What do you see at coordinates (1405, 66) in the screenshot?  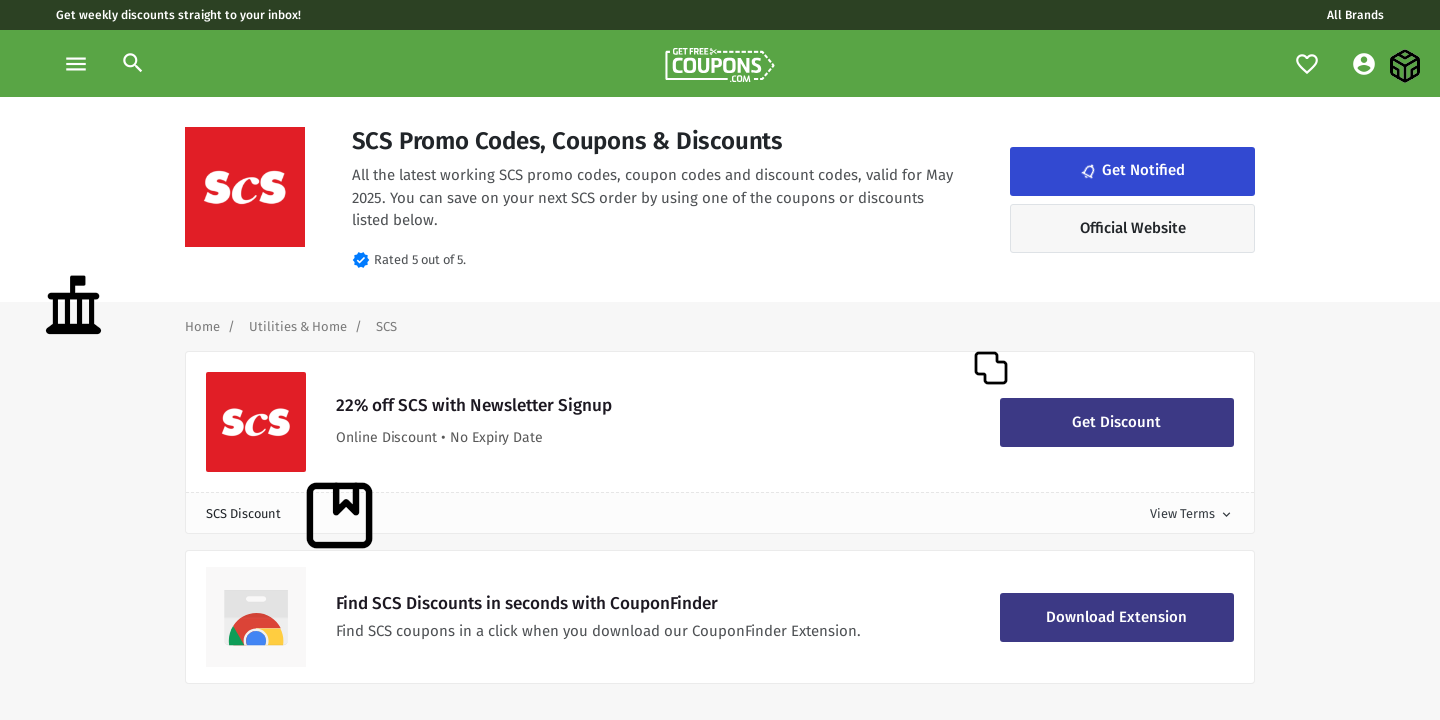 I see `open codesandbox development environment` at bounding box center [1405, 66].